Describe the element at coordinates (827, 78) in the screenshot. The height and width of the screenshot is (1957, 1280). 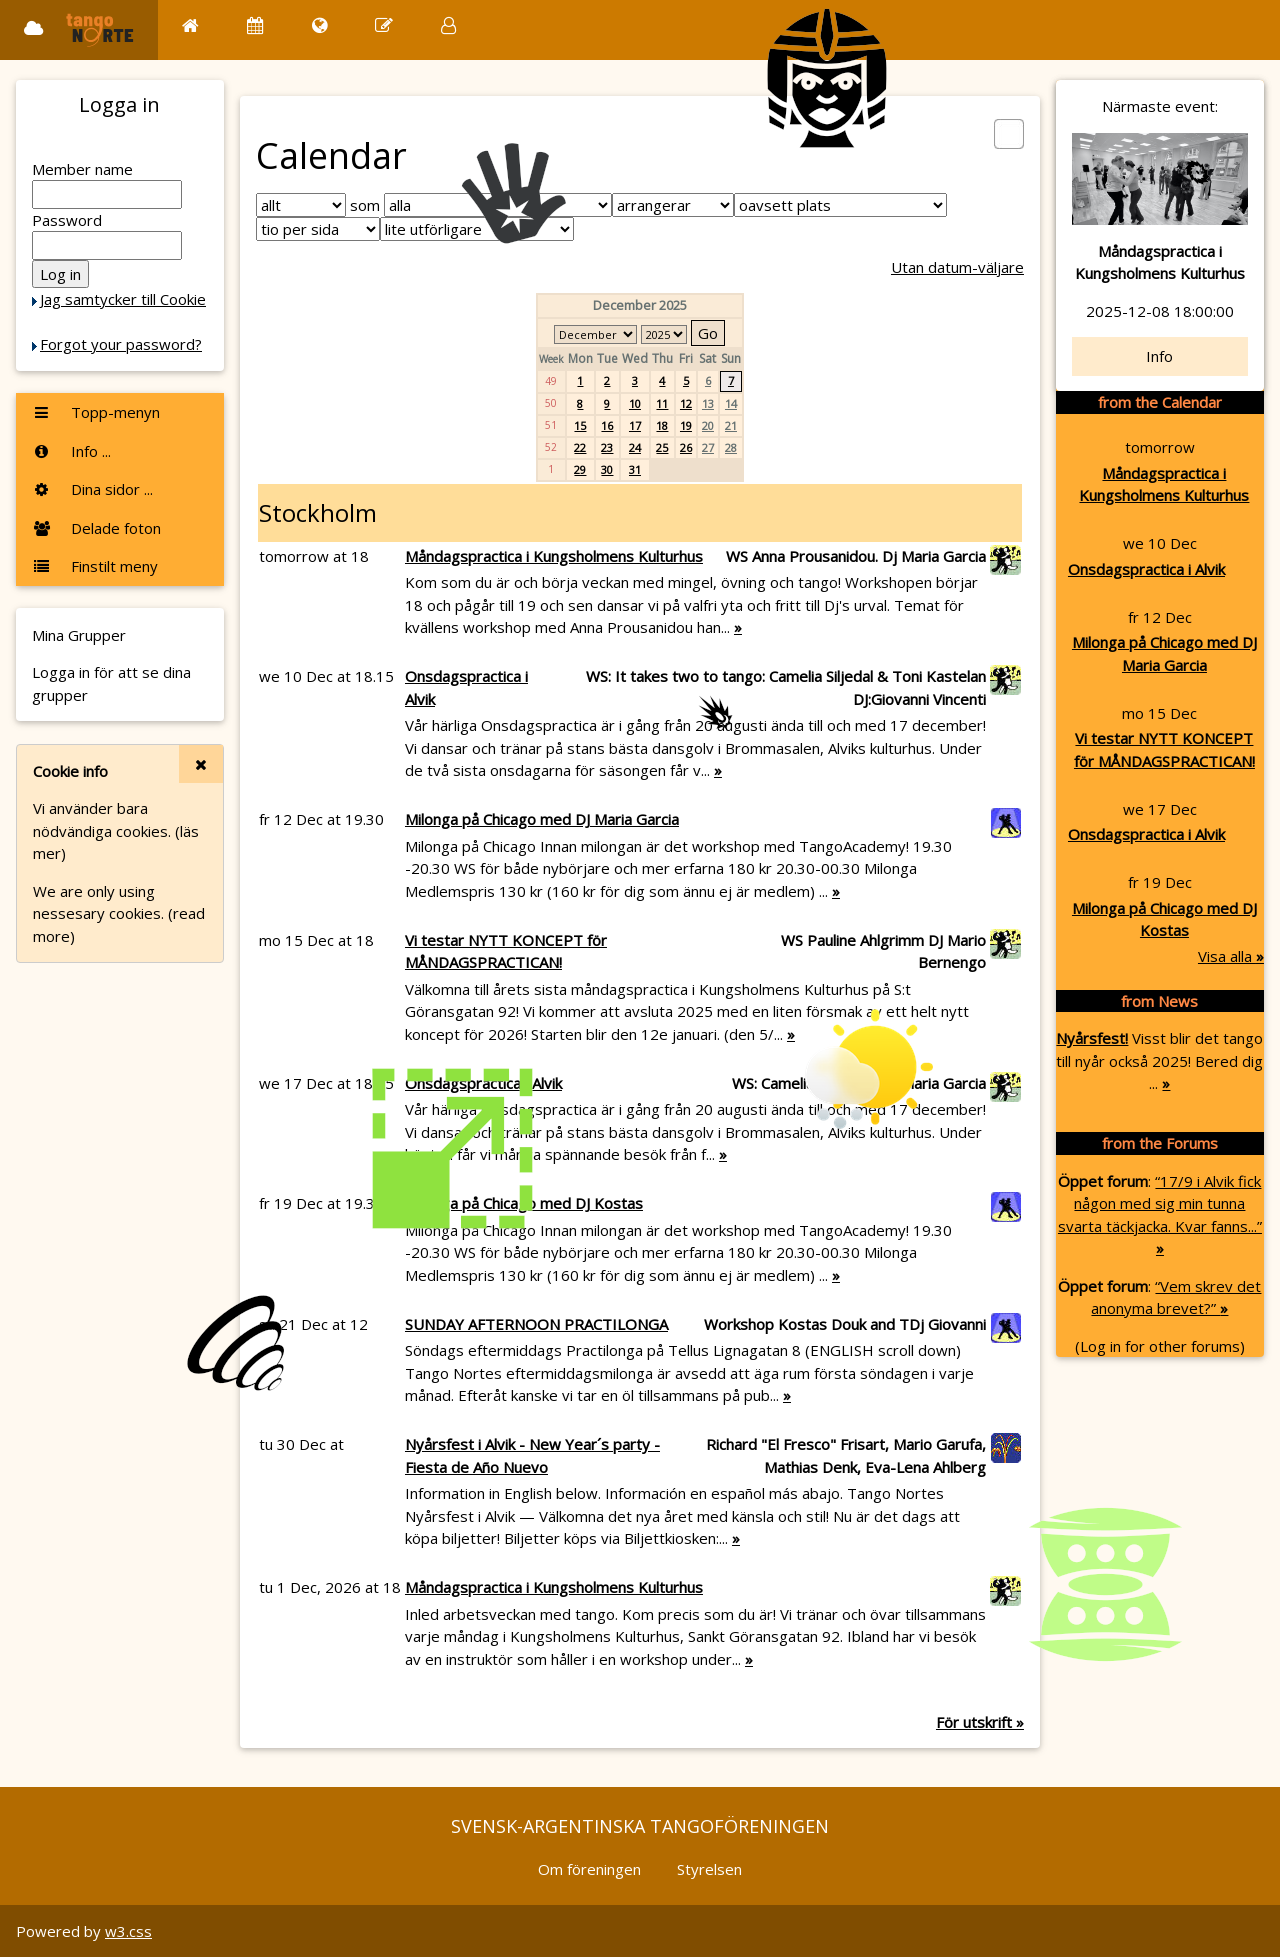
I see `select cleopatra character or avatar` at that location.